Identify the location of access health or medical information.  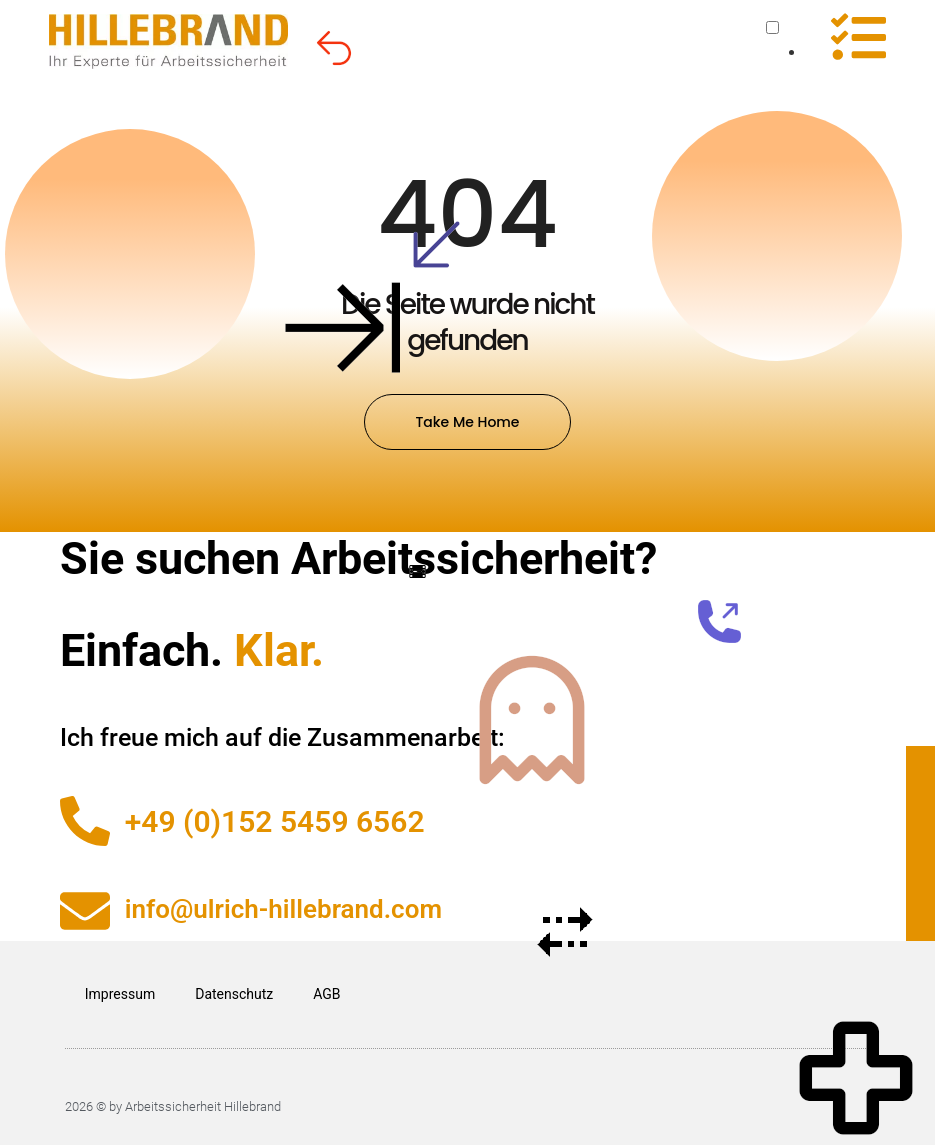
(856, 1078).